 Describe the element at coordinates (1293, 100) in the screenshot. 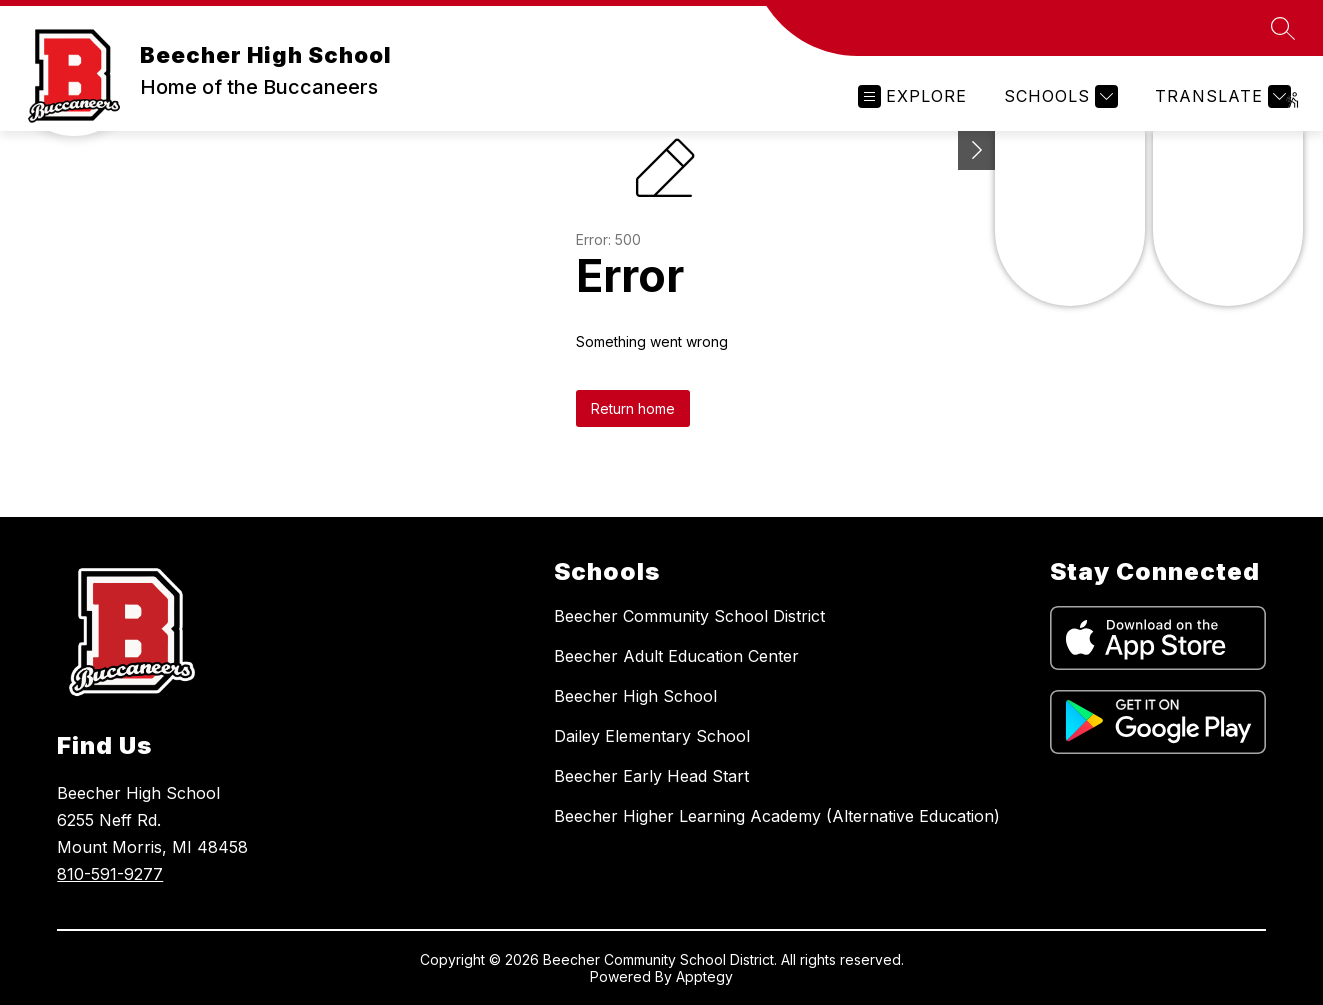

I see `access hiking or trail activities` at that location.